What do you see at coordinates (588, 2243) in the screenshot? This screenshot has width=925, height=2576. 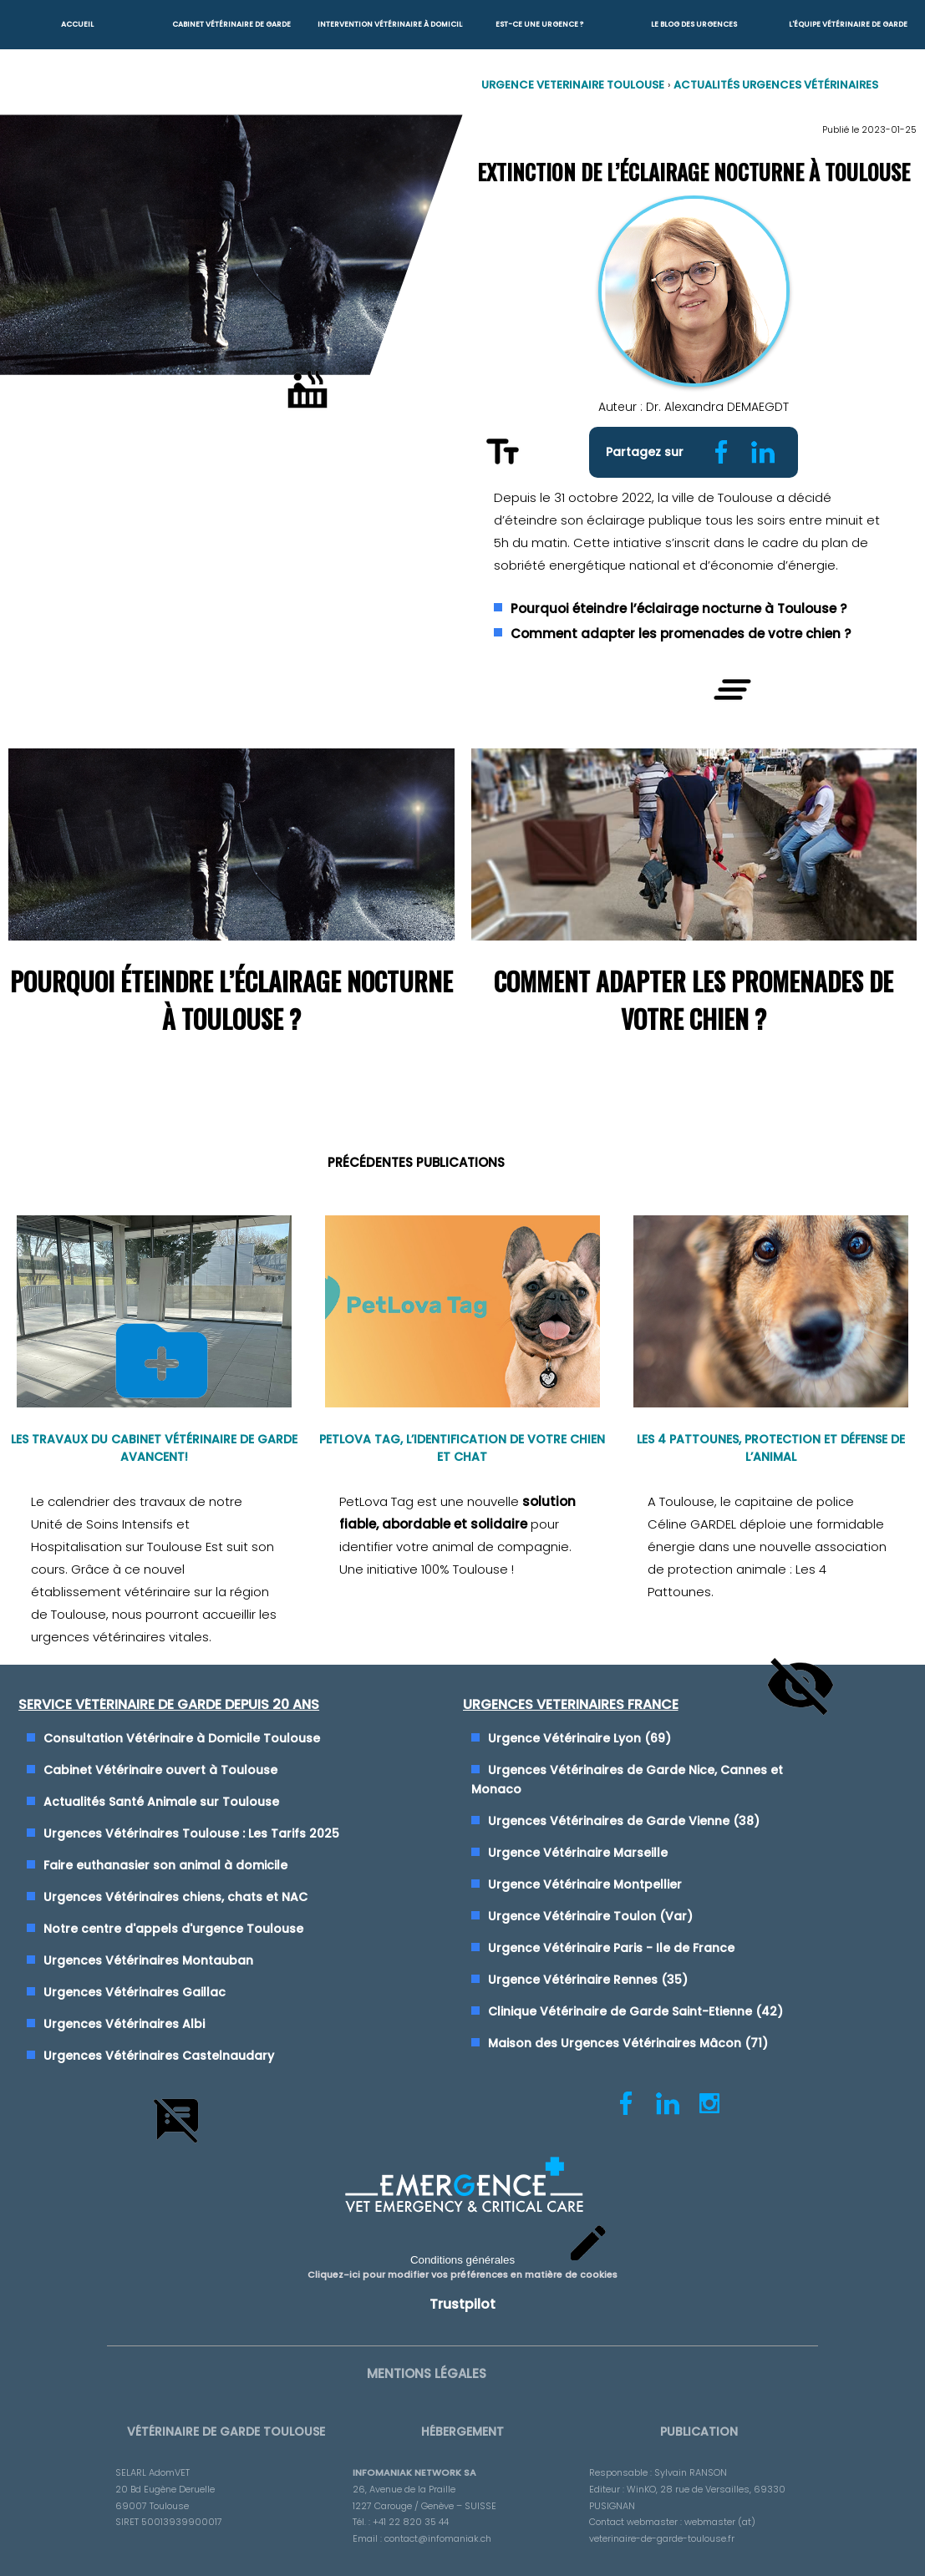 I see `edit content or settings` at bounding box center [588, 2243].